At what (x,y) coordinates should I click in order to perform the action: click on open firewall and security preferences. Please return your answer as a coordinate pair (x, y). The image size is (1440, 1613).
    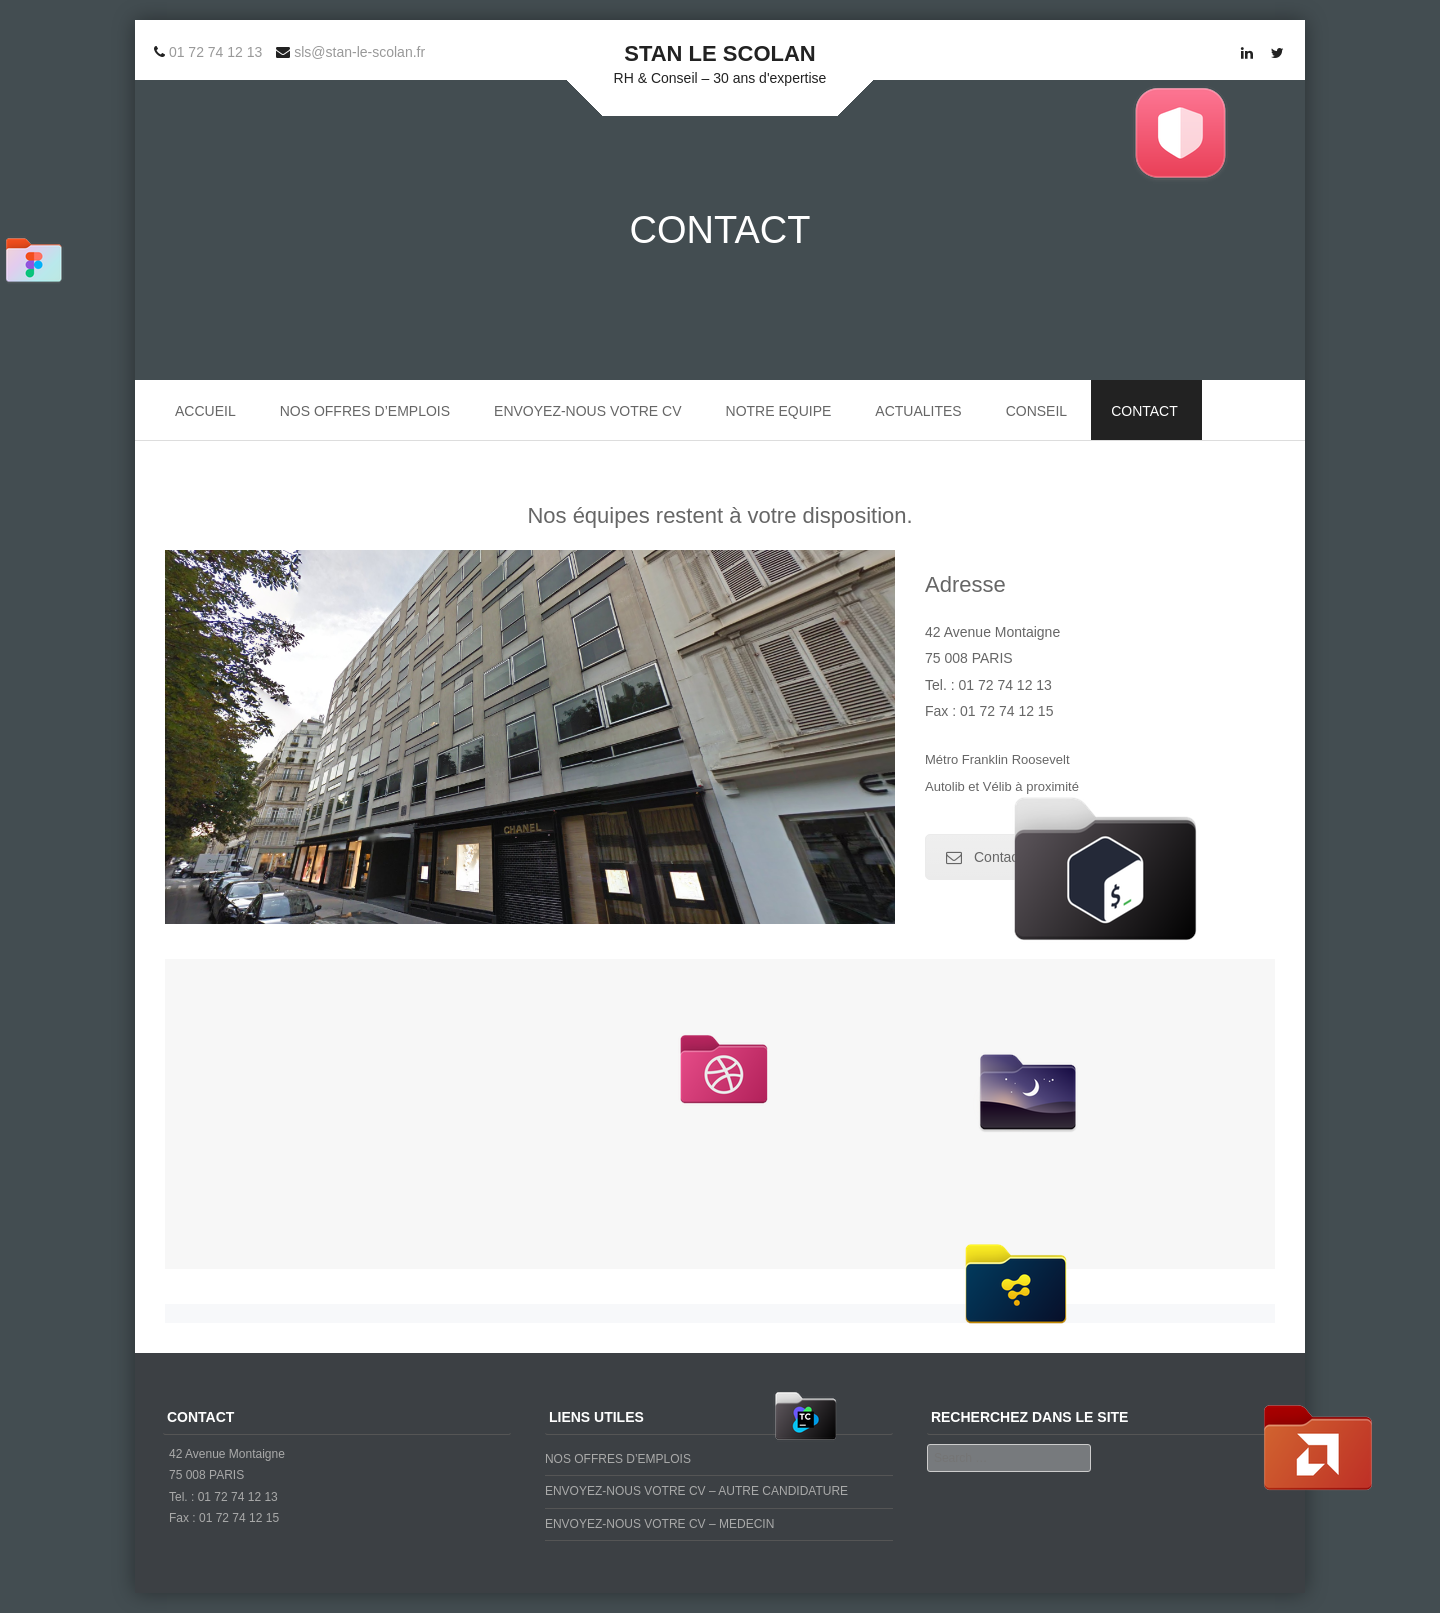
    Looking at the image, I should click on (1180, 134).